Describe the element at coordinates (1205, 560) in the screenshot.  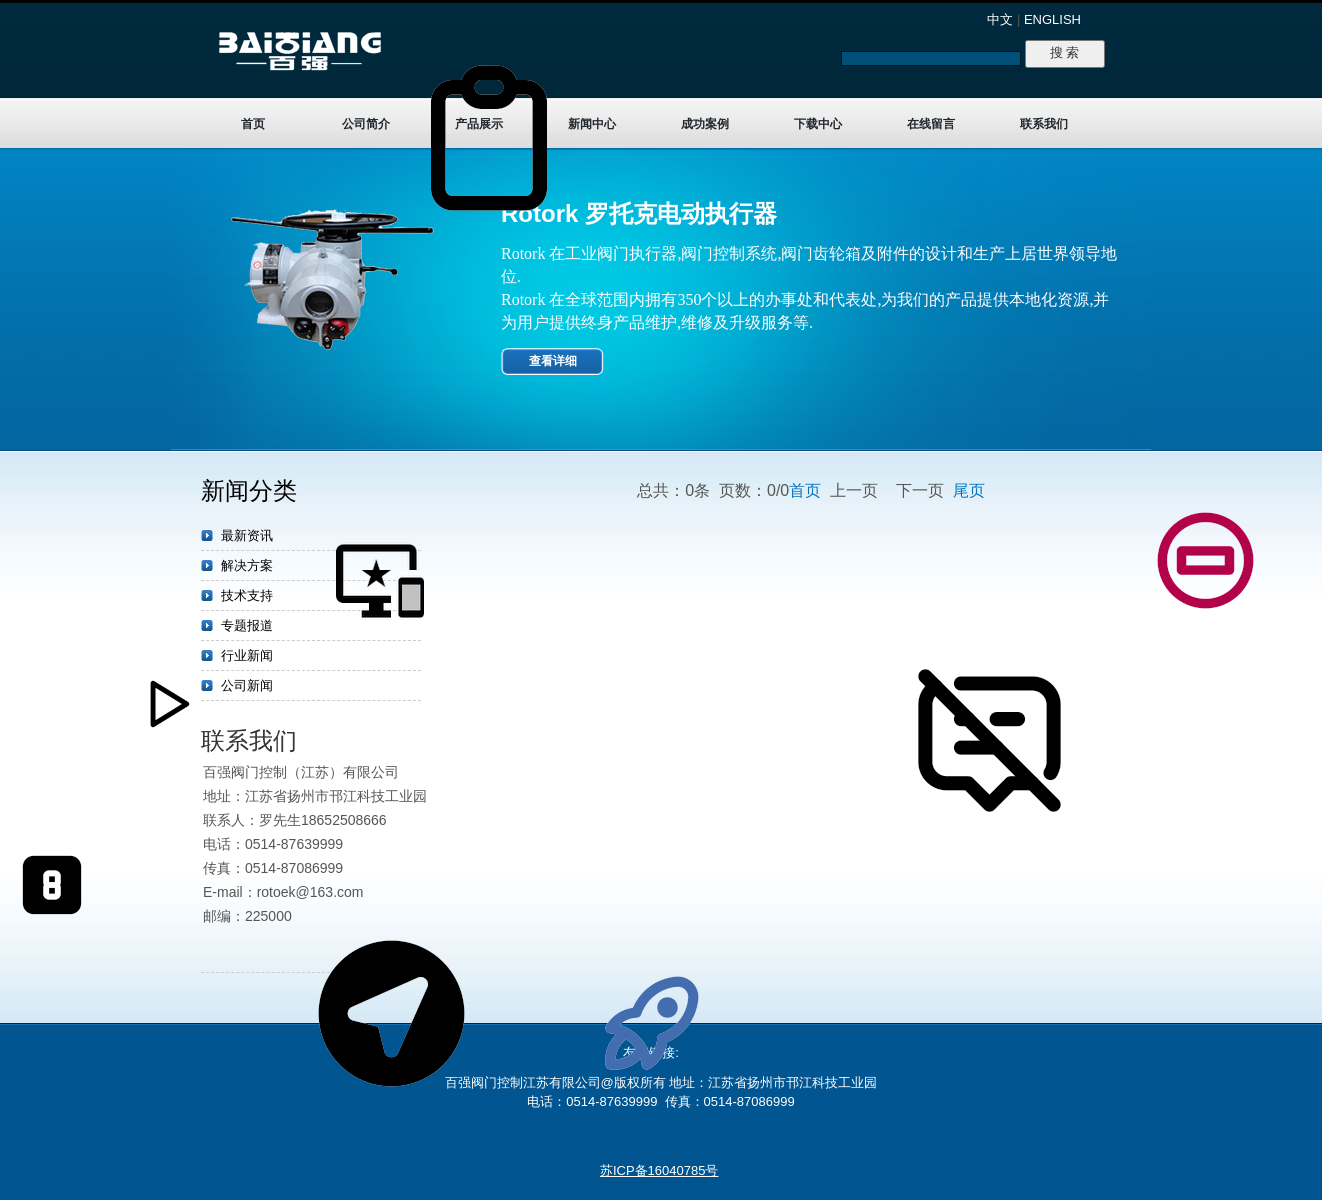
I see `remove or delete an item` at that location.